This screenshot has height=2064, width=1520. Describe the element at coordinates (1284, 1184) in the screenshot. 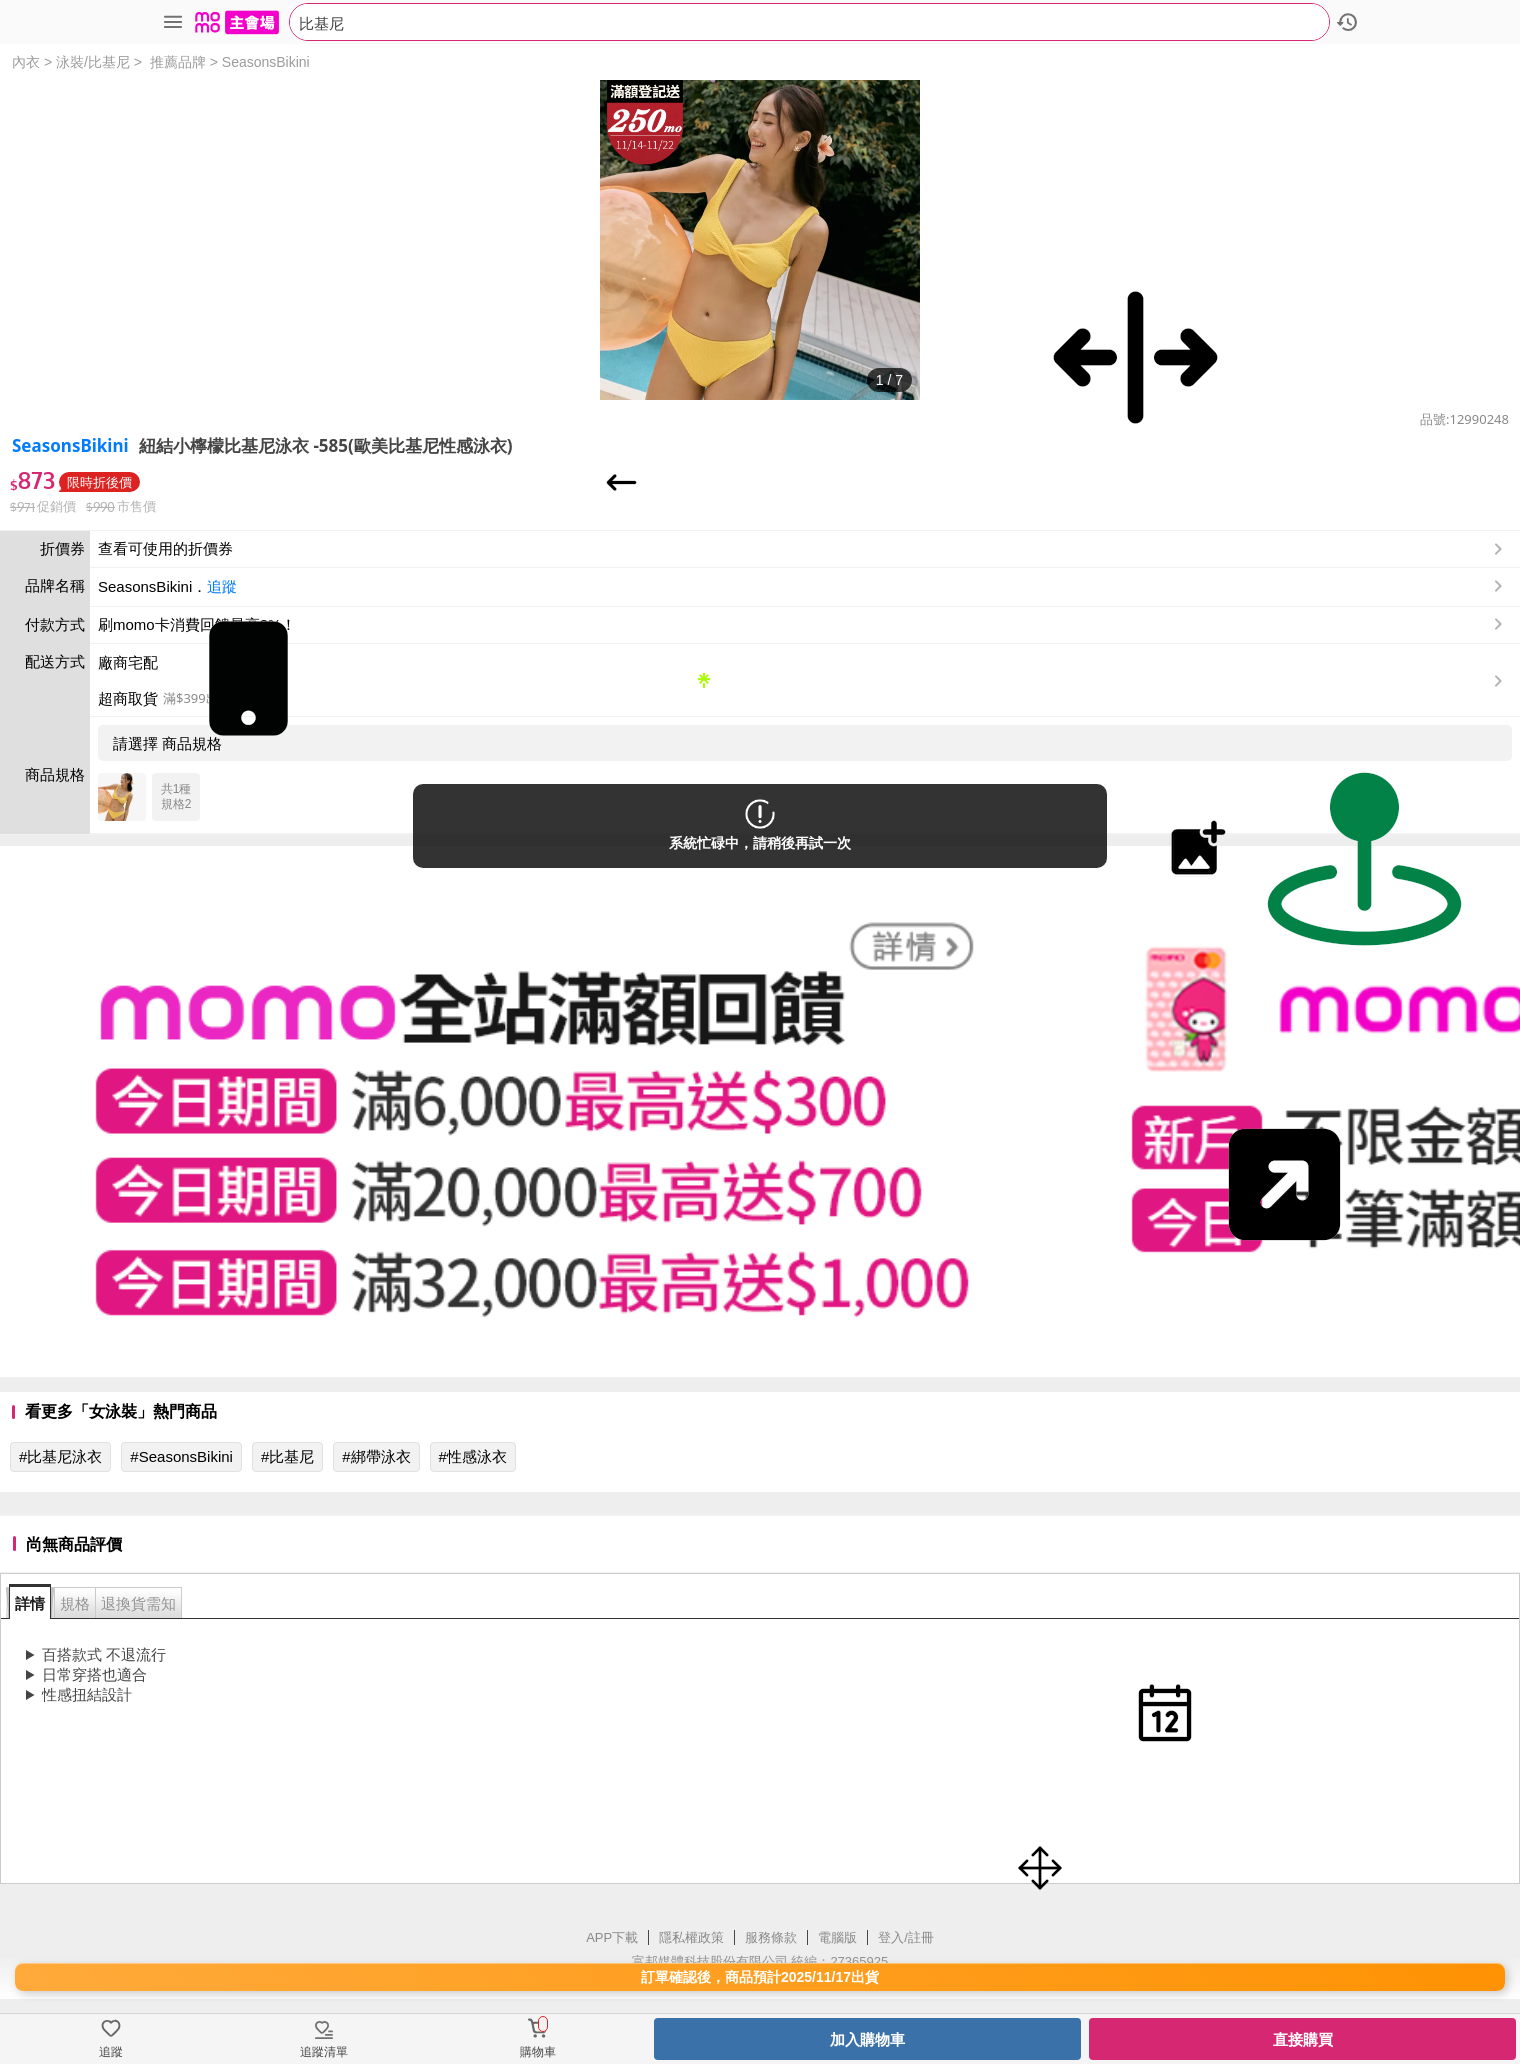

I see `open link in a new window or tab` at that location.